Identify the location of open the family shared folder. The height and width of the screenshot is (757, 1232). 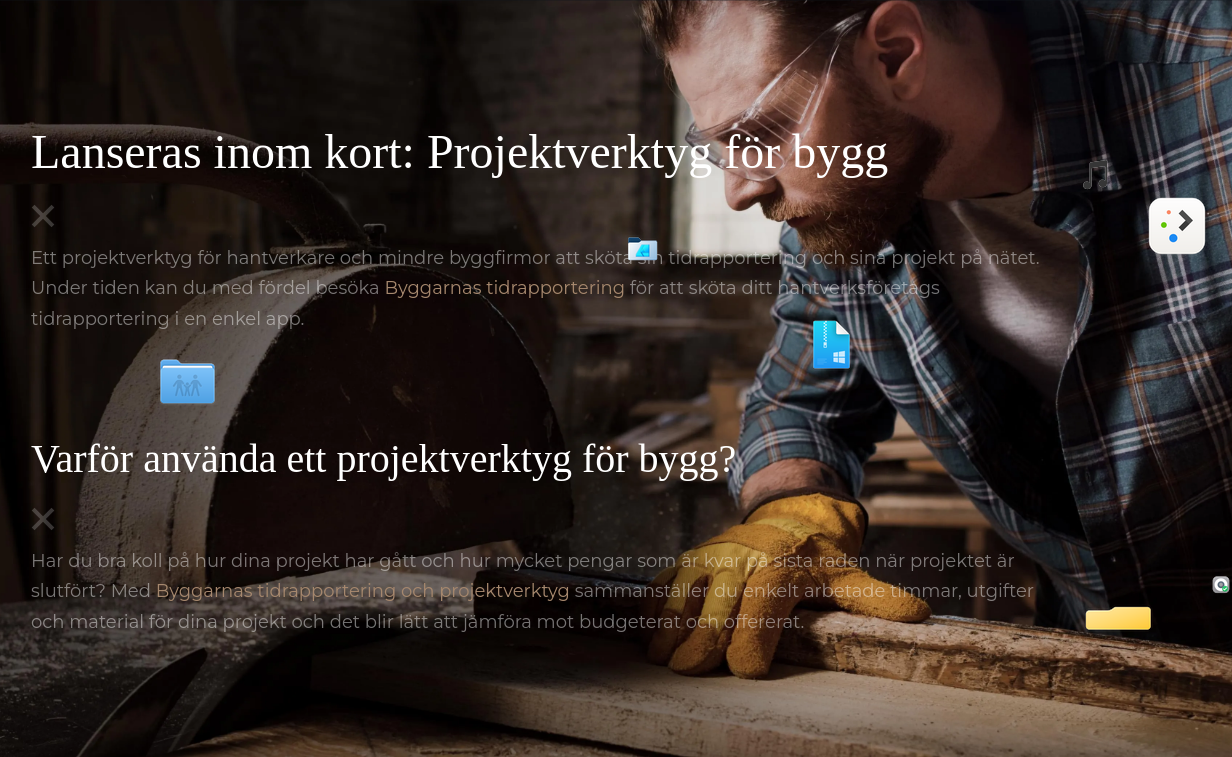
(187, 381).